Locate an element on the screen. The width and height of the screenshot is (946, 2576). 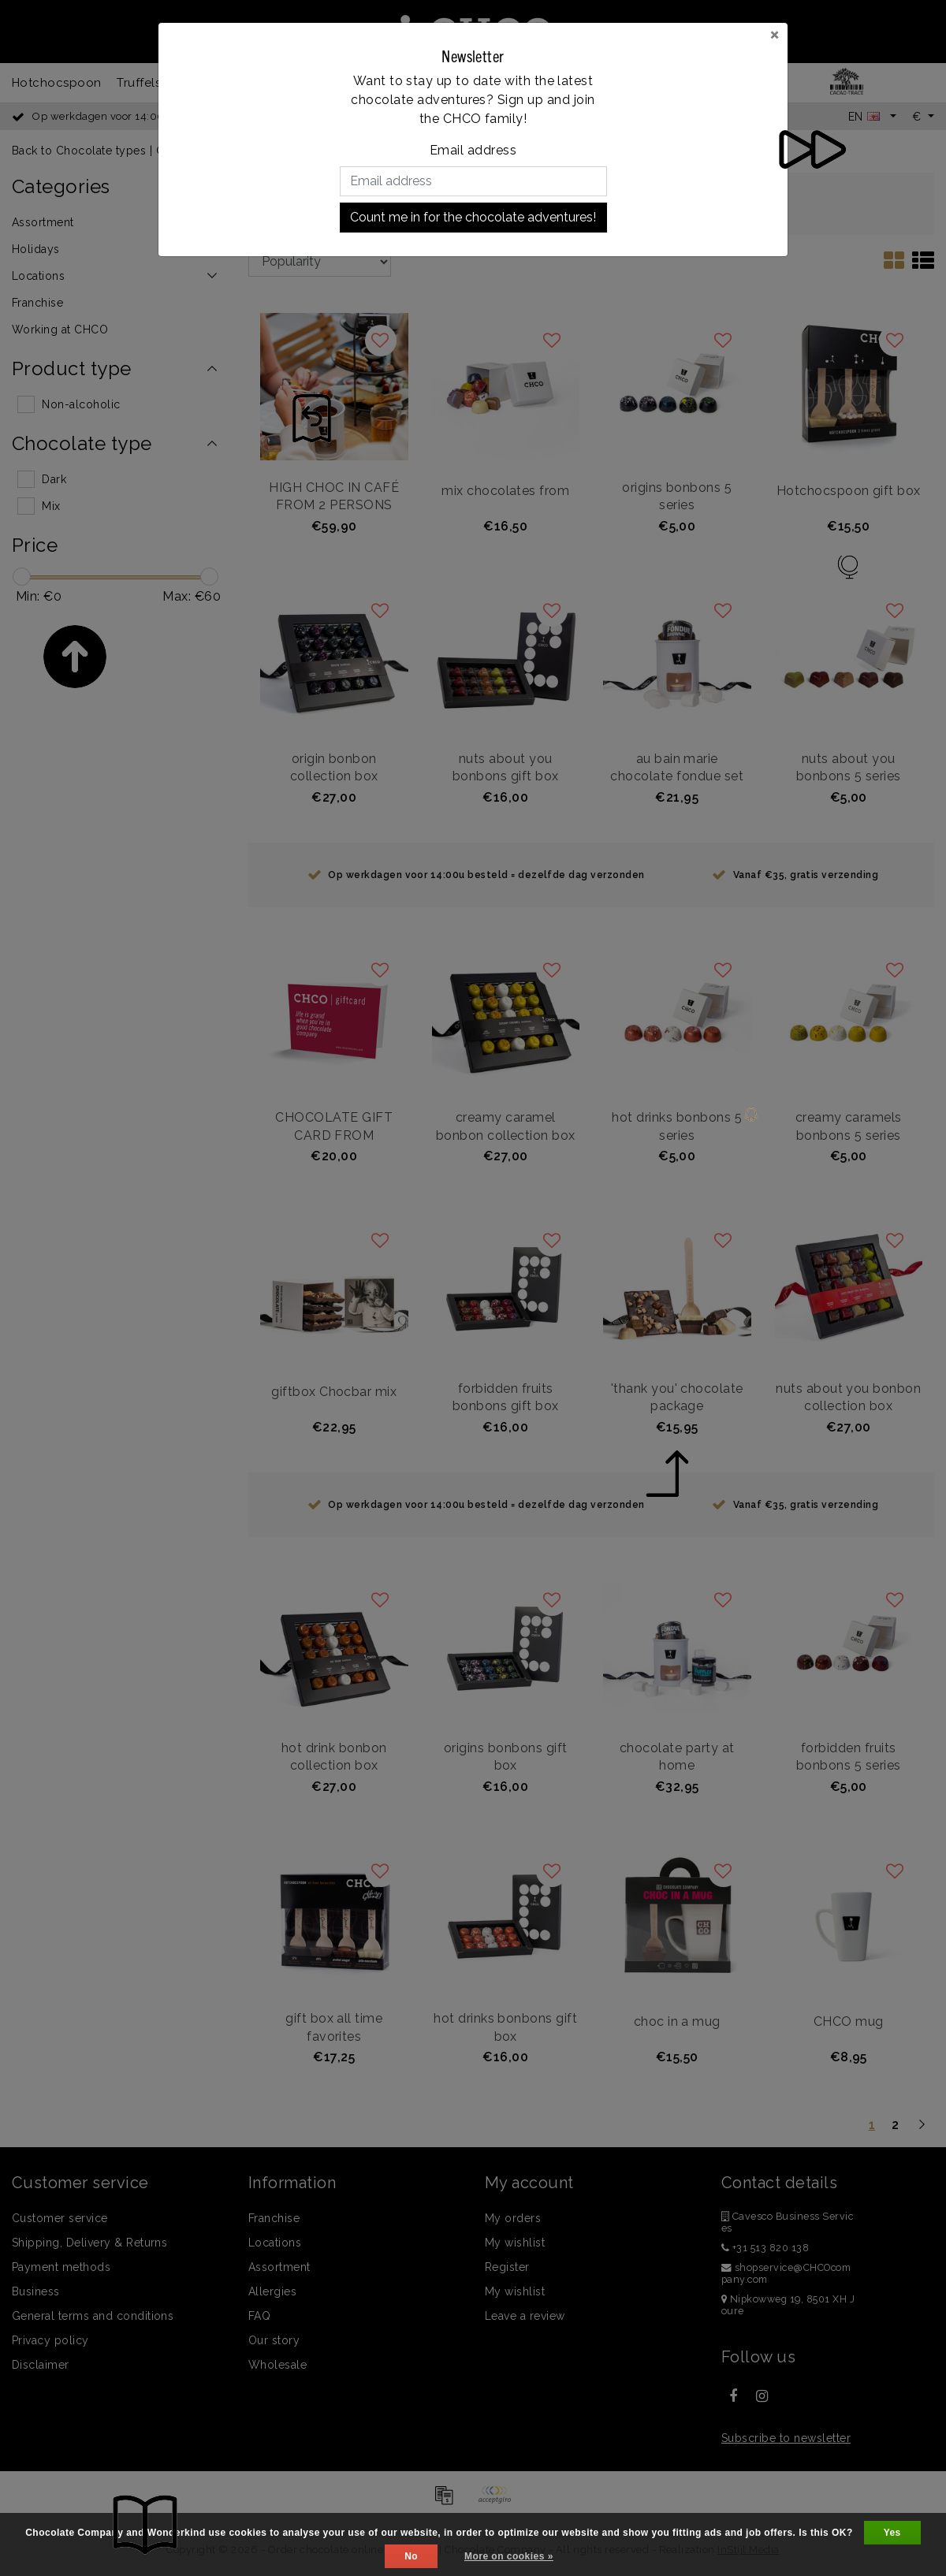
request a refund for a purchase is located at coordinates (311, 418).